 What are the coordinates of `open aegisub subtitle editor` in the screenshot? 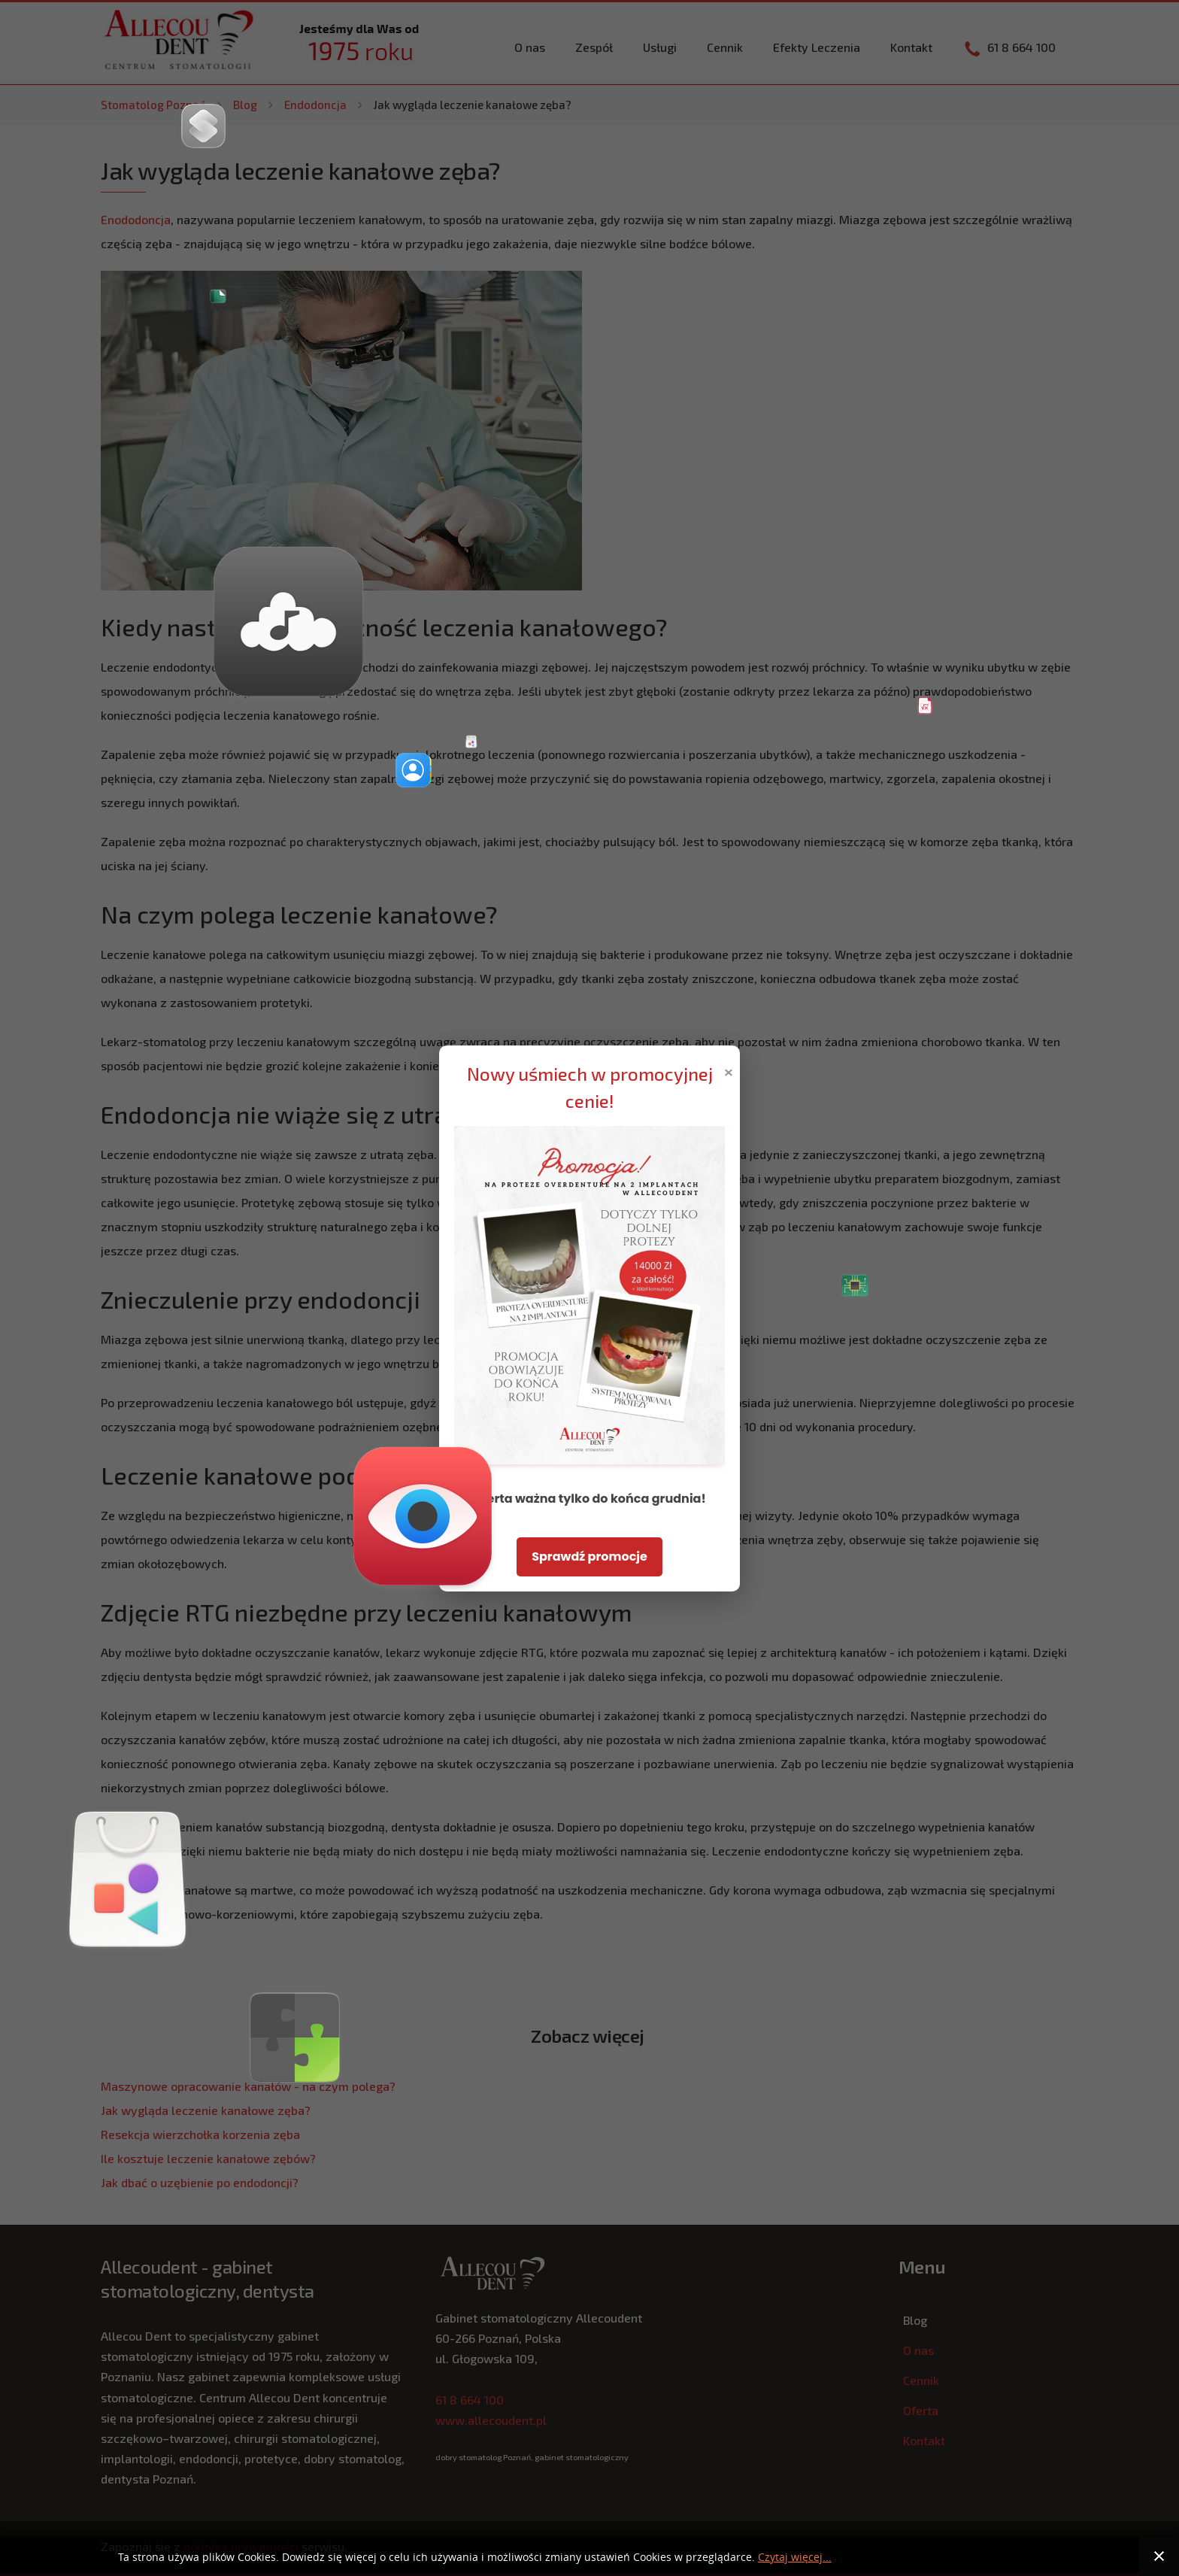 It's located at (423, 1516).